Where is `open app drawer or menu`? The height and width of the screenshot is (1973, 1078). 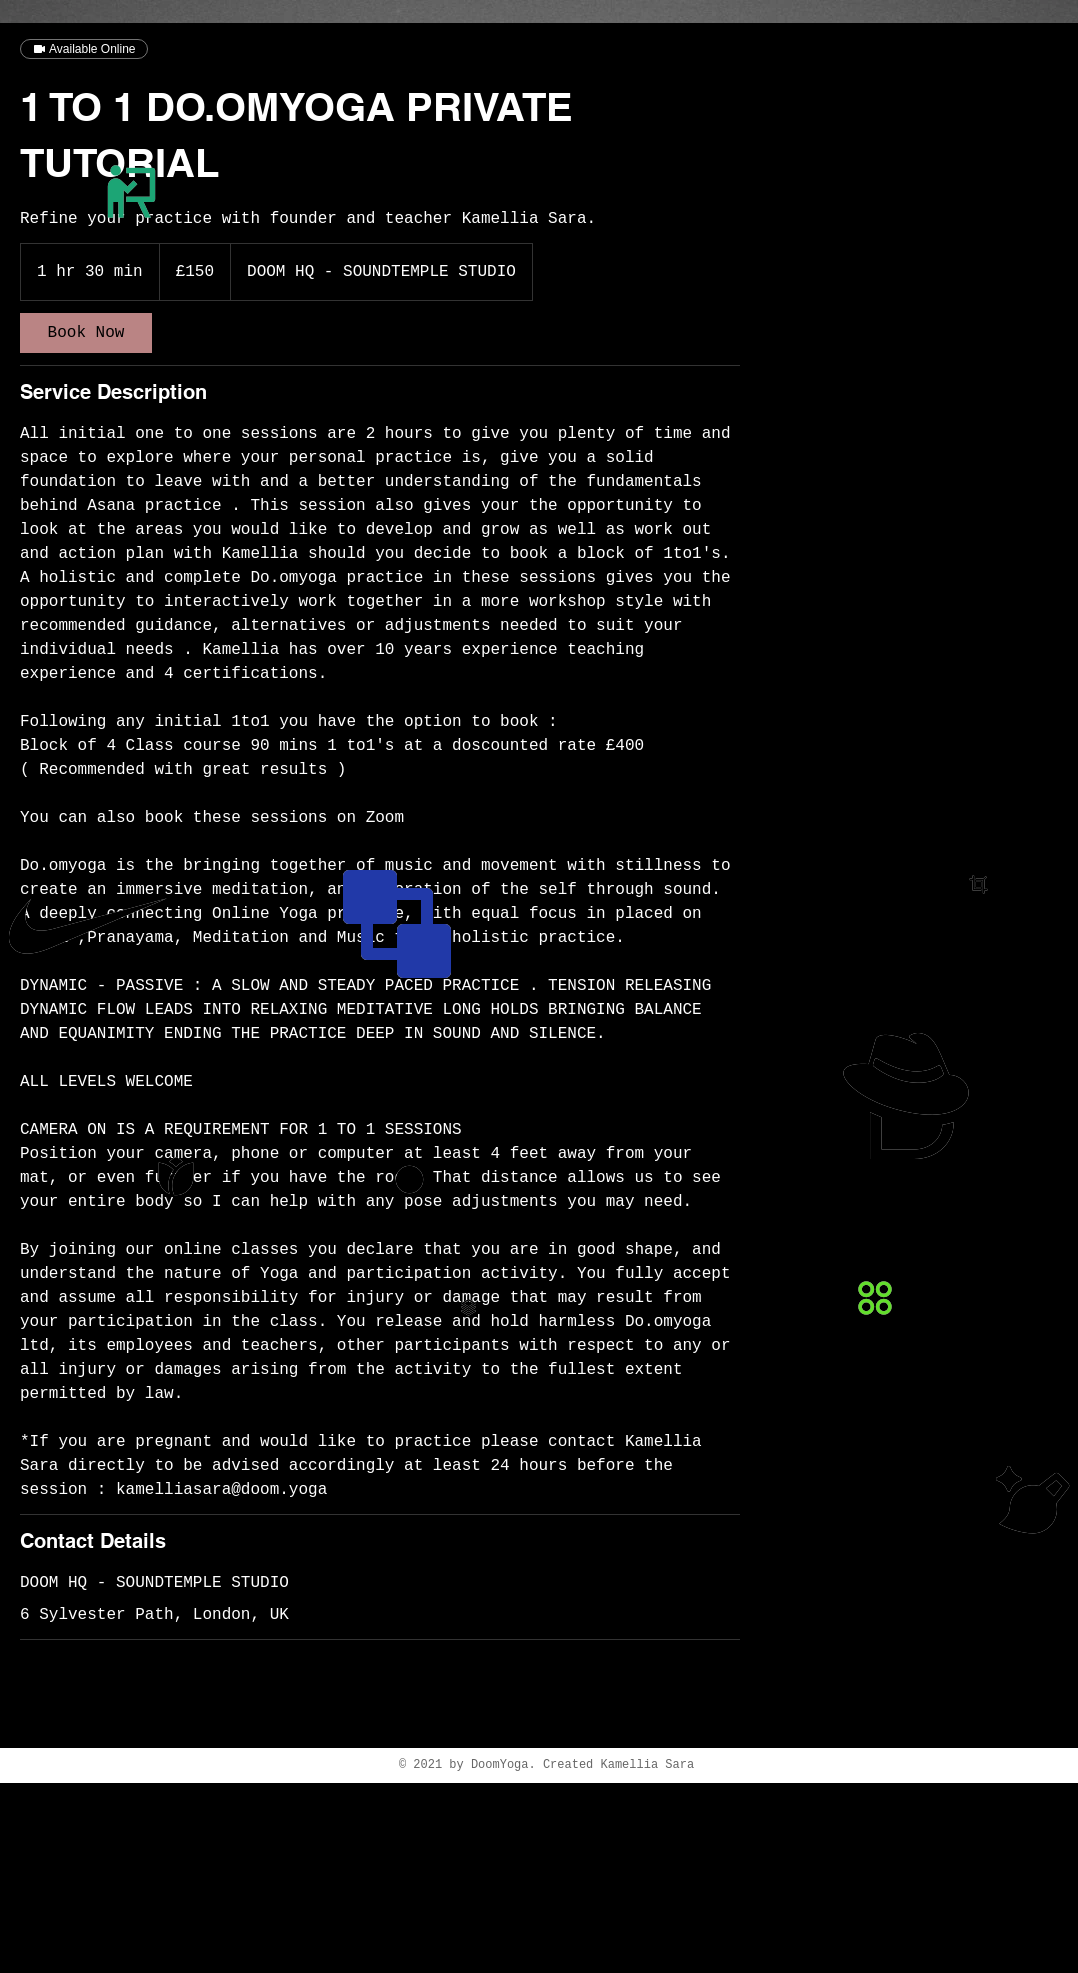 open app drawer or menu is located at coordinates (875, 1298).